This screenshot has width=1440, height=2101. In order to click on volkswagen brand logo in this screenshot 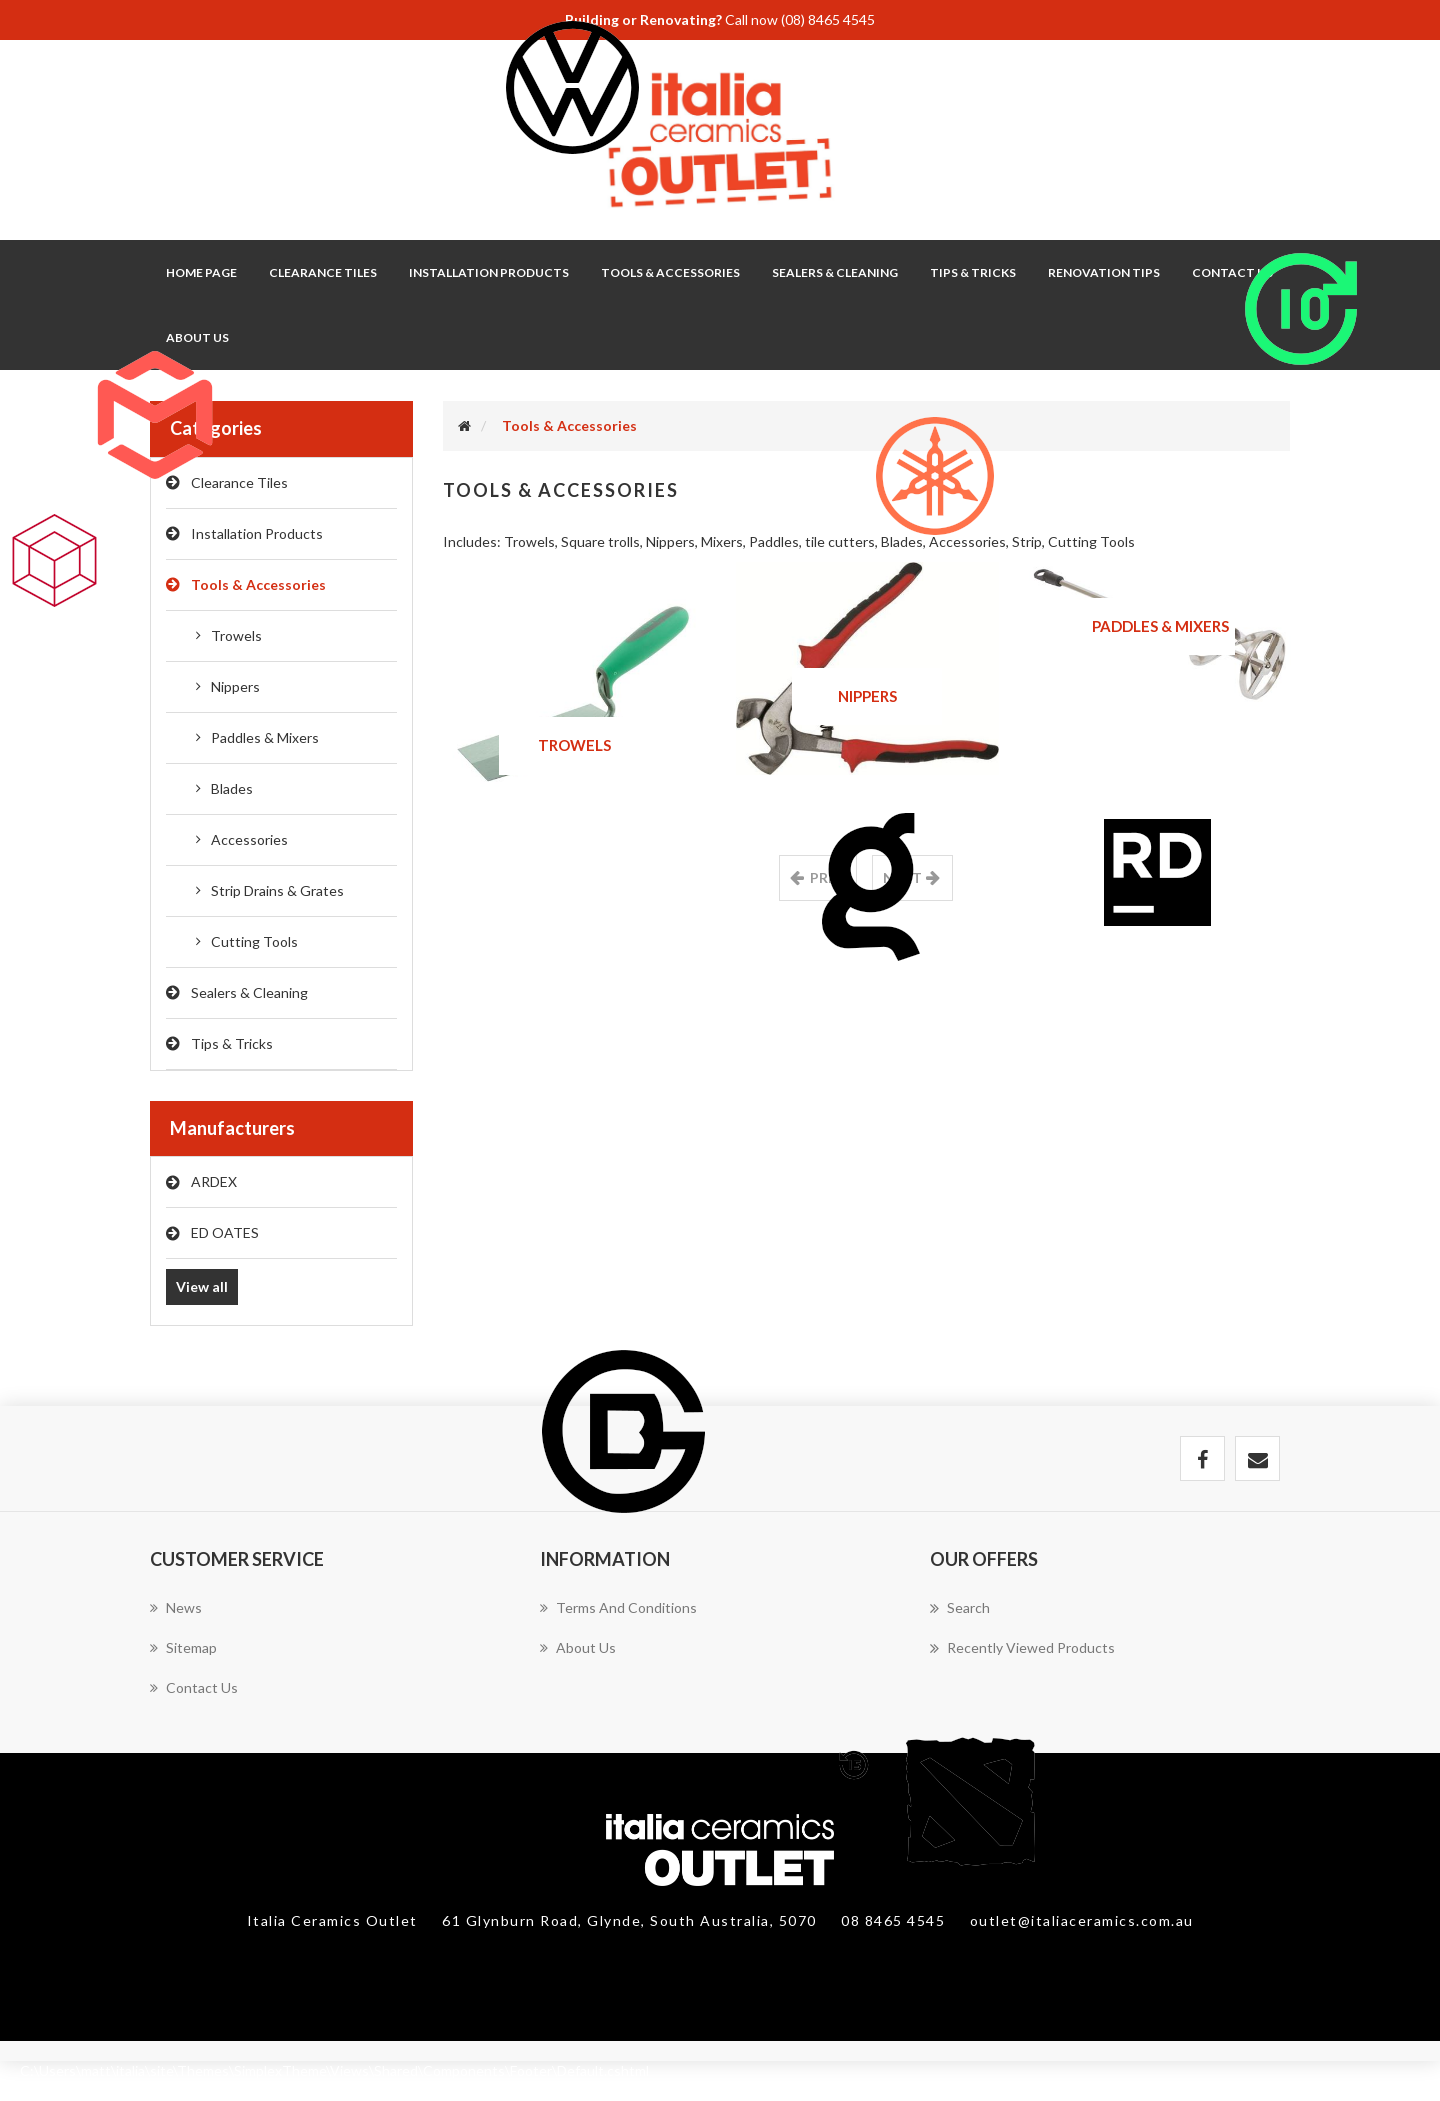, I will do `click(572, 87)`.